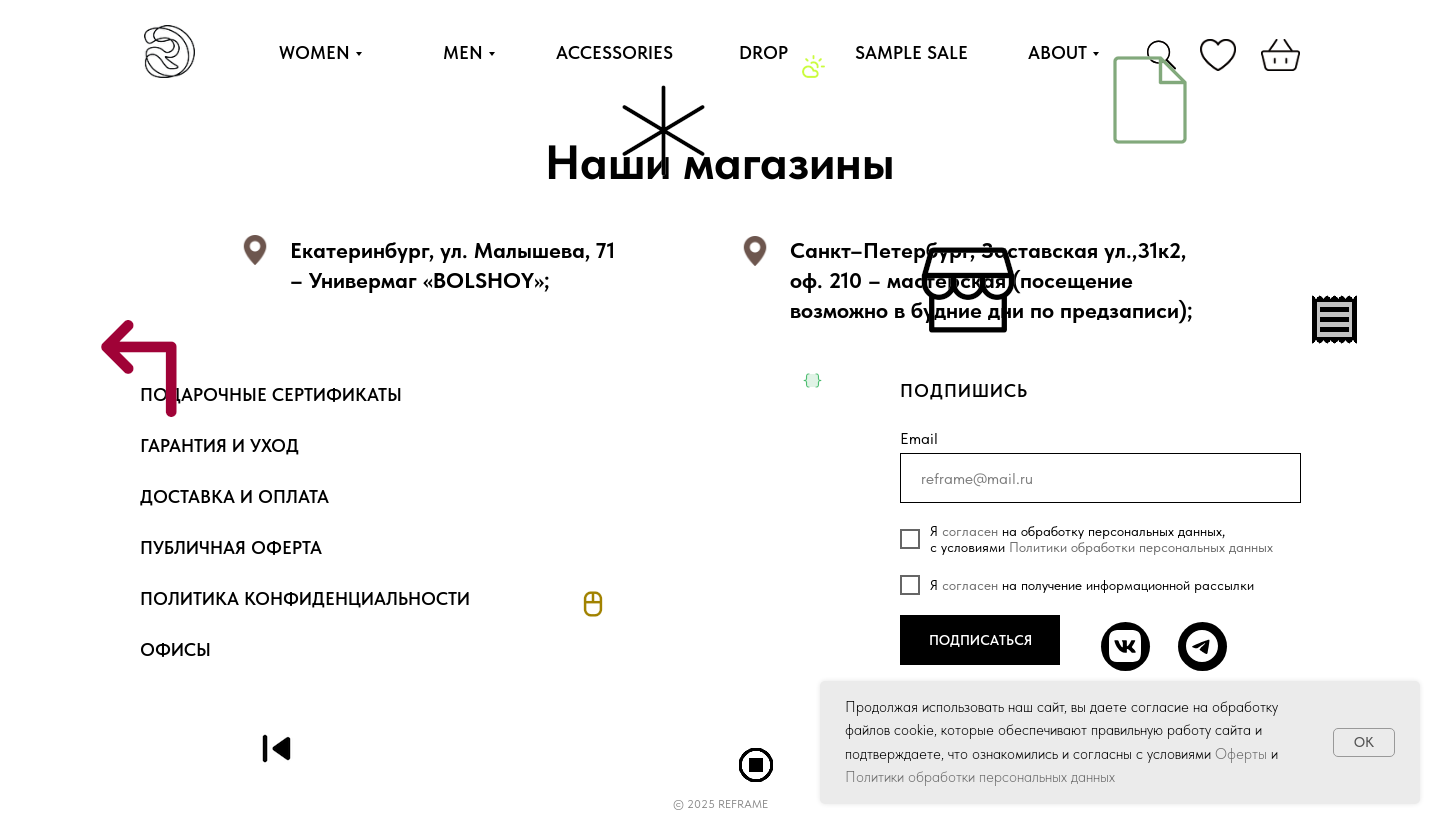 Image resolution: width=1440 pixels, height=834 pixels. Describe the element at coordinates (142, 368) in the screenshot. I see `undo or go back to previous action` at that location.